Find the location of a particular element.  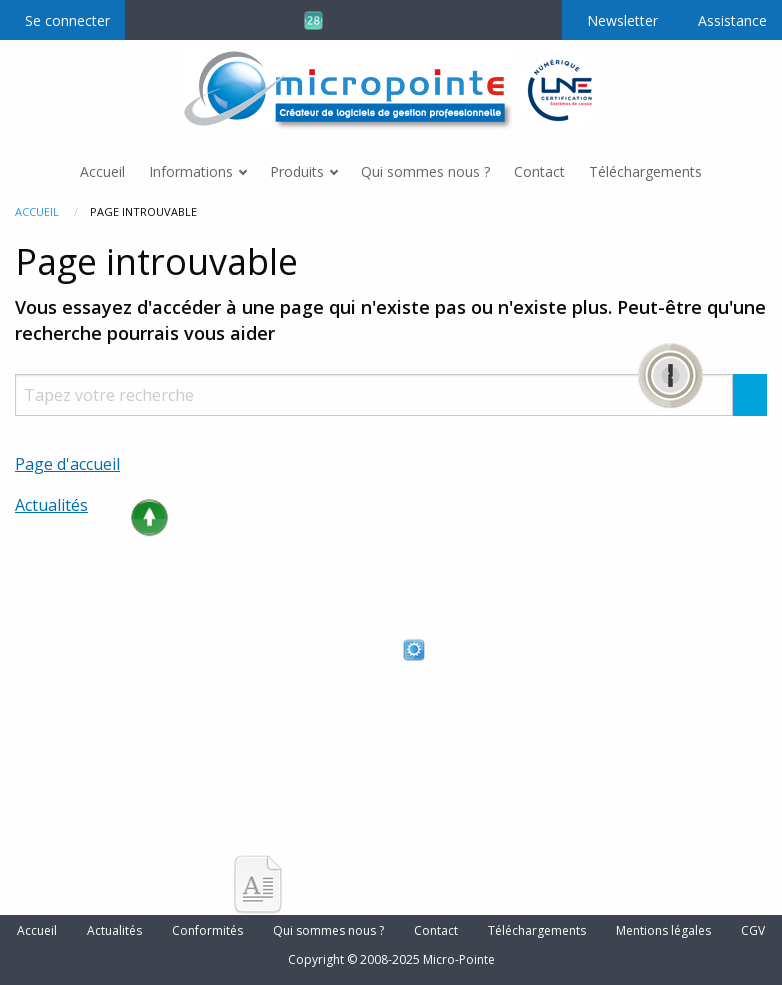

indicates a software update is available is located at coordinates (149, 517).